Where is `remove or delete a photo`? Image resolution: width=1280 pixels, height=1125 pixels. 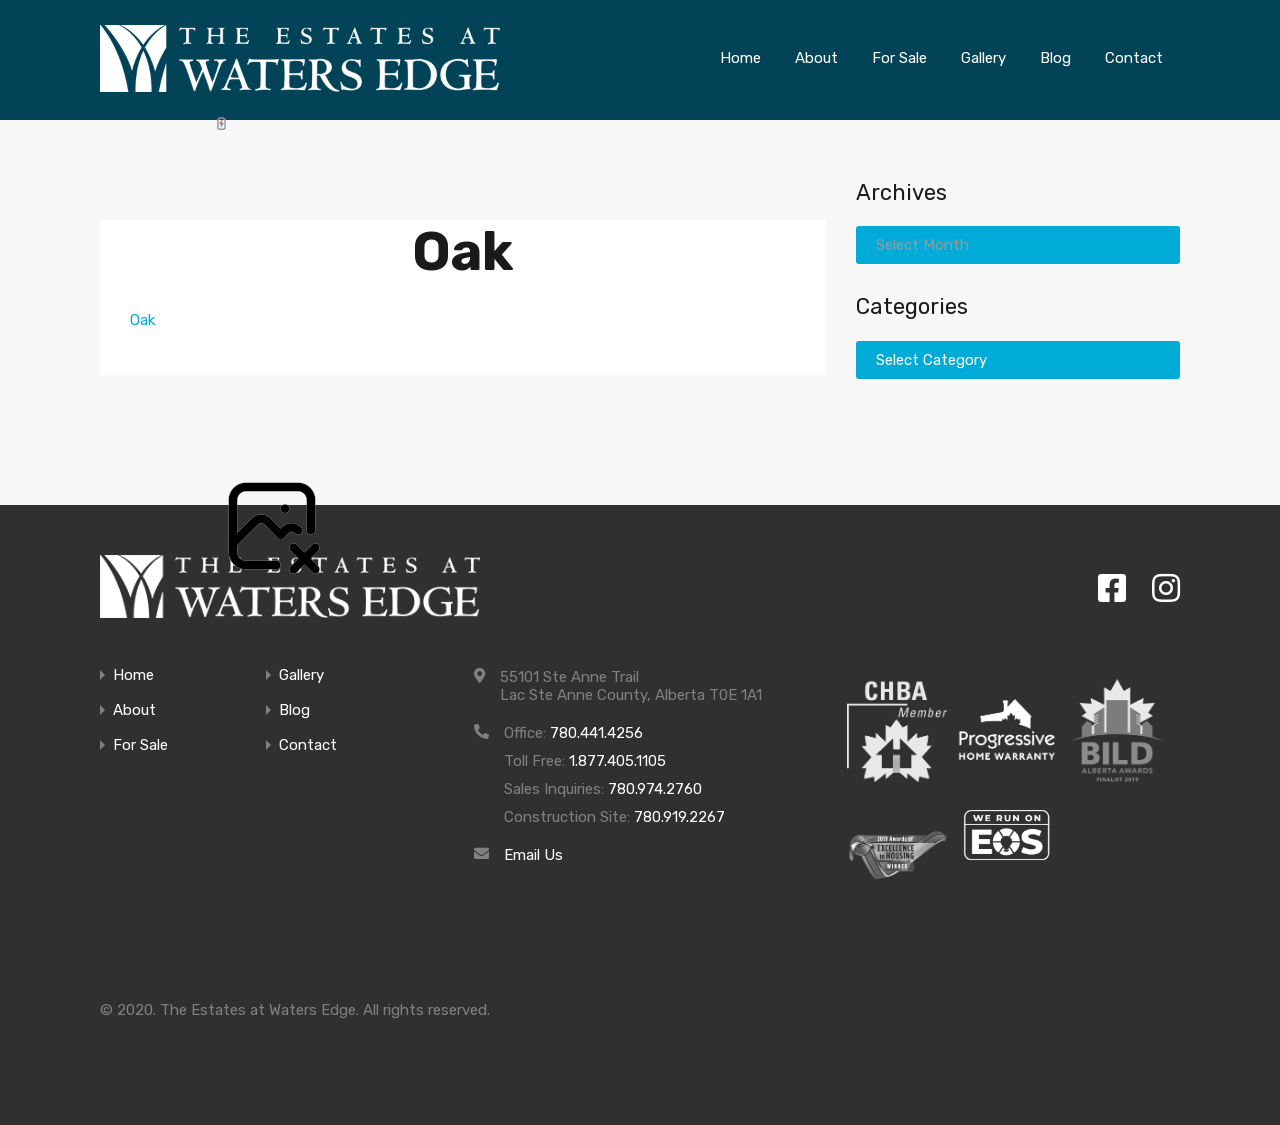 remove or delete a photo is located at coordinates (272, 526).